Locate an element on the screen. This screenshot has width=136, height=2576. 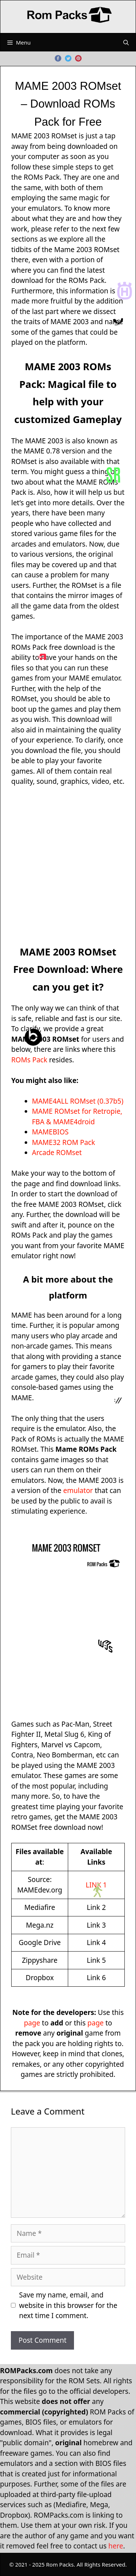
visit the LLVM compiler infrastructure project website is located at coordinates (118, 322).